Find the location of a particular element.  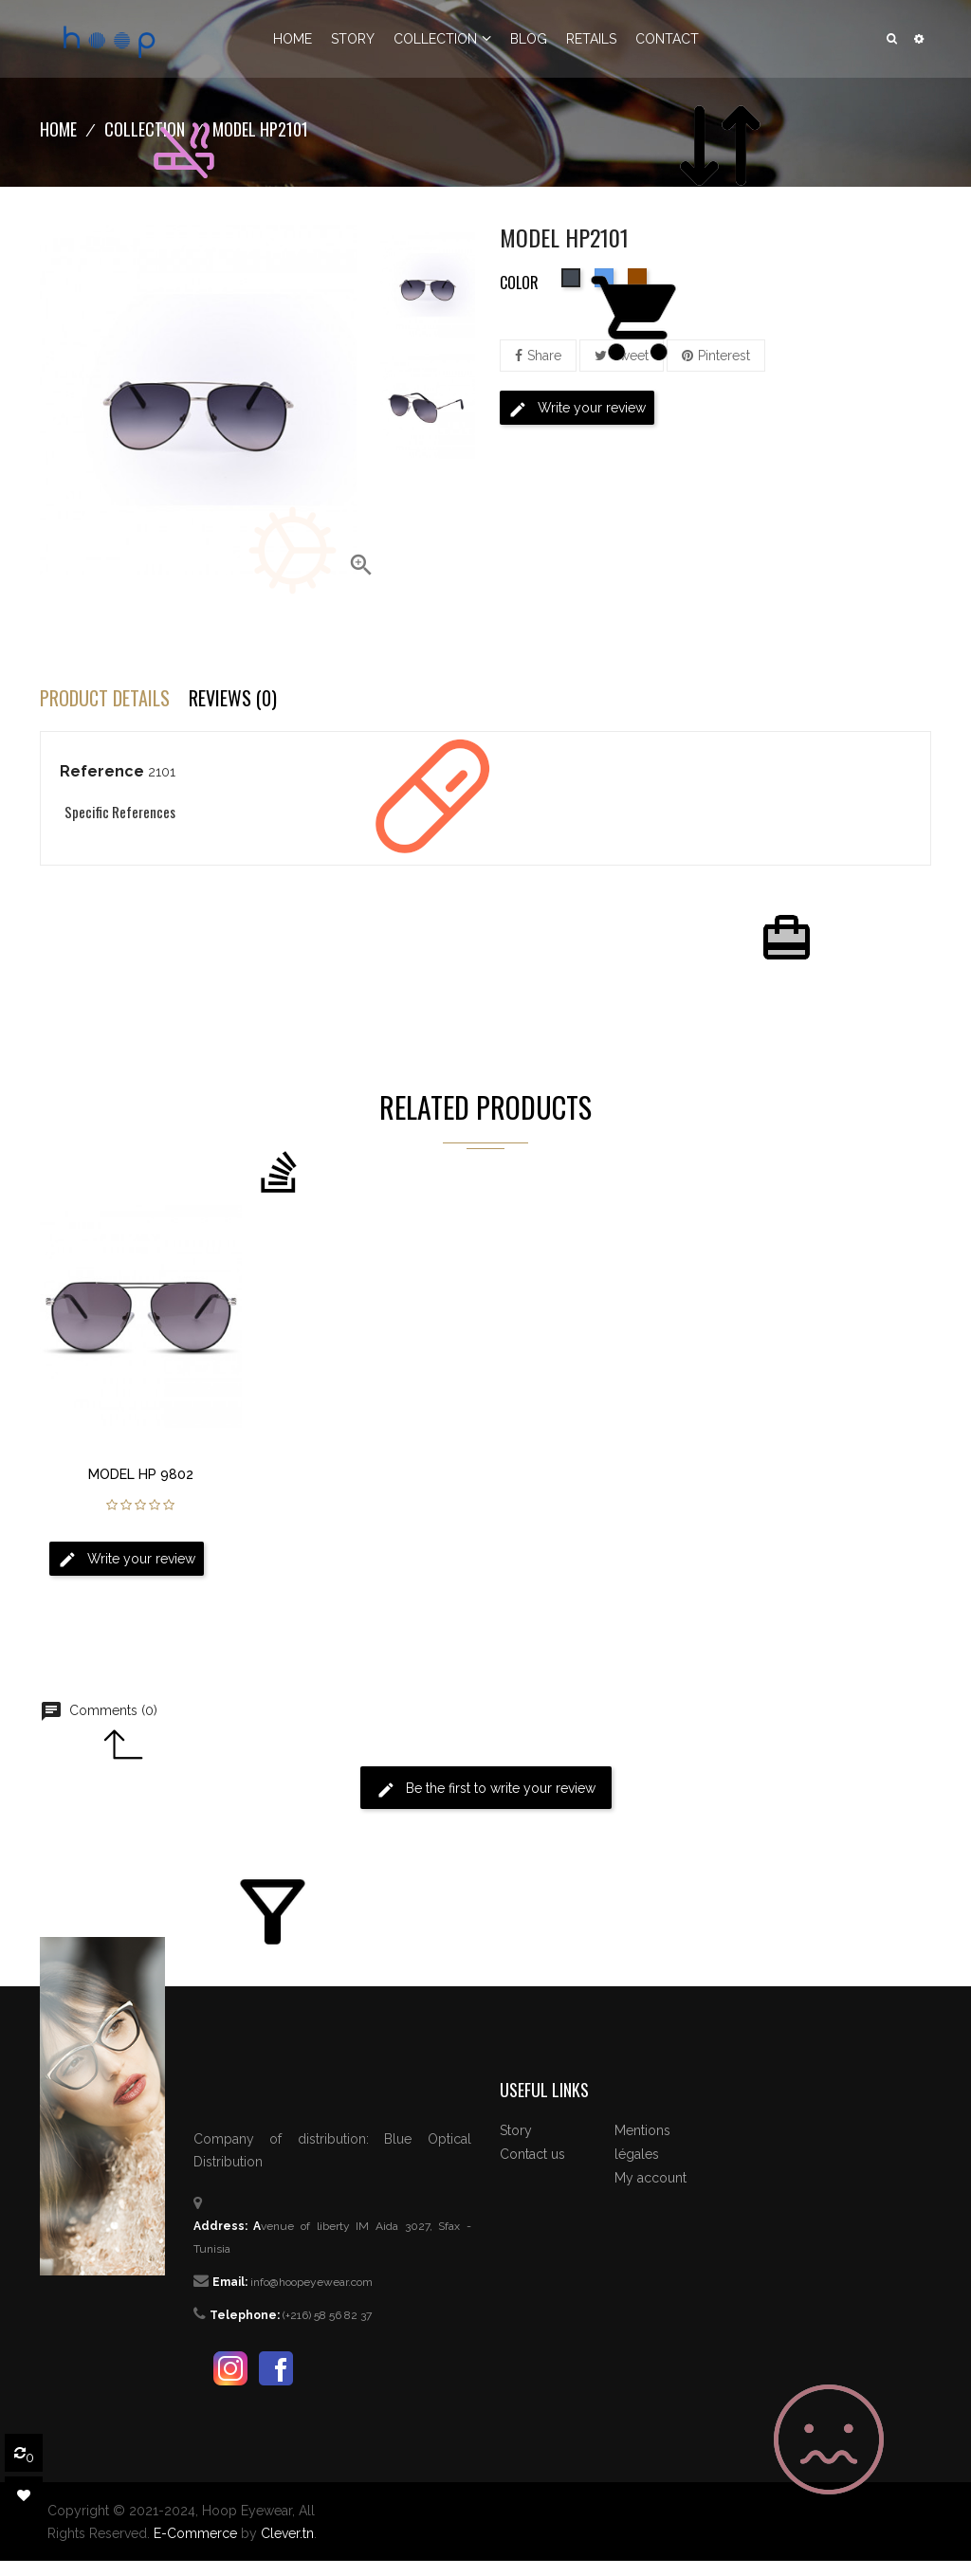

sort items in ascending or descending order is located at coordinates (720, 145).